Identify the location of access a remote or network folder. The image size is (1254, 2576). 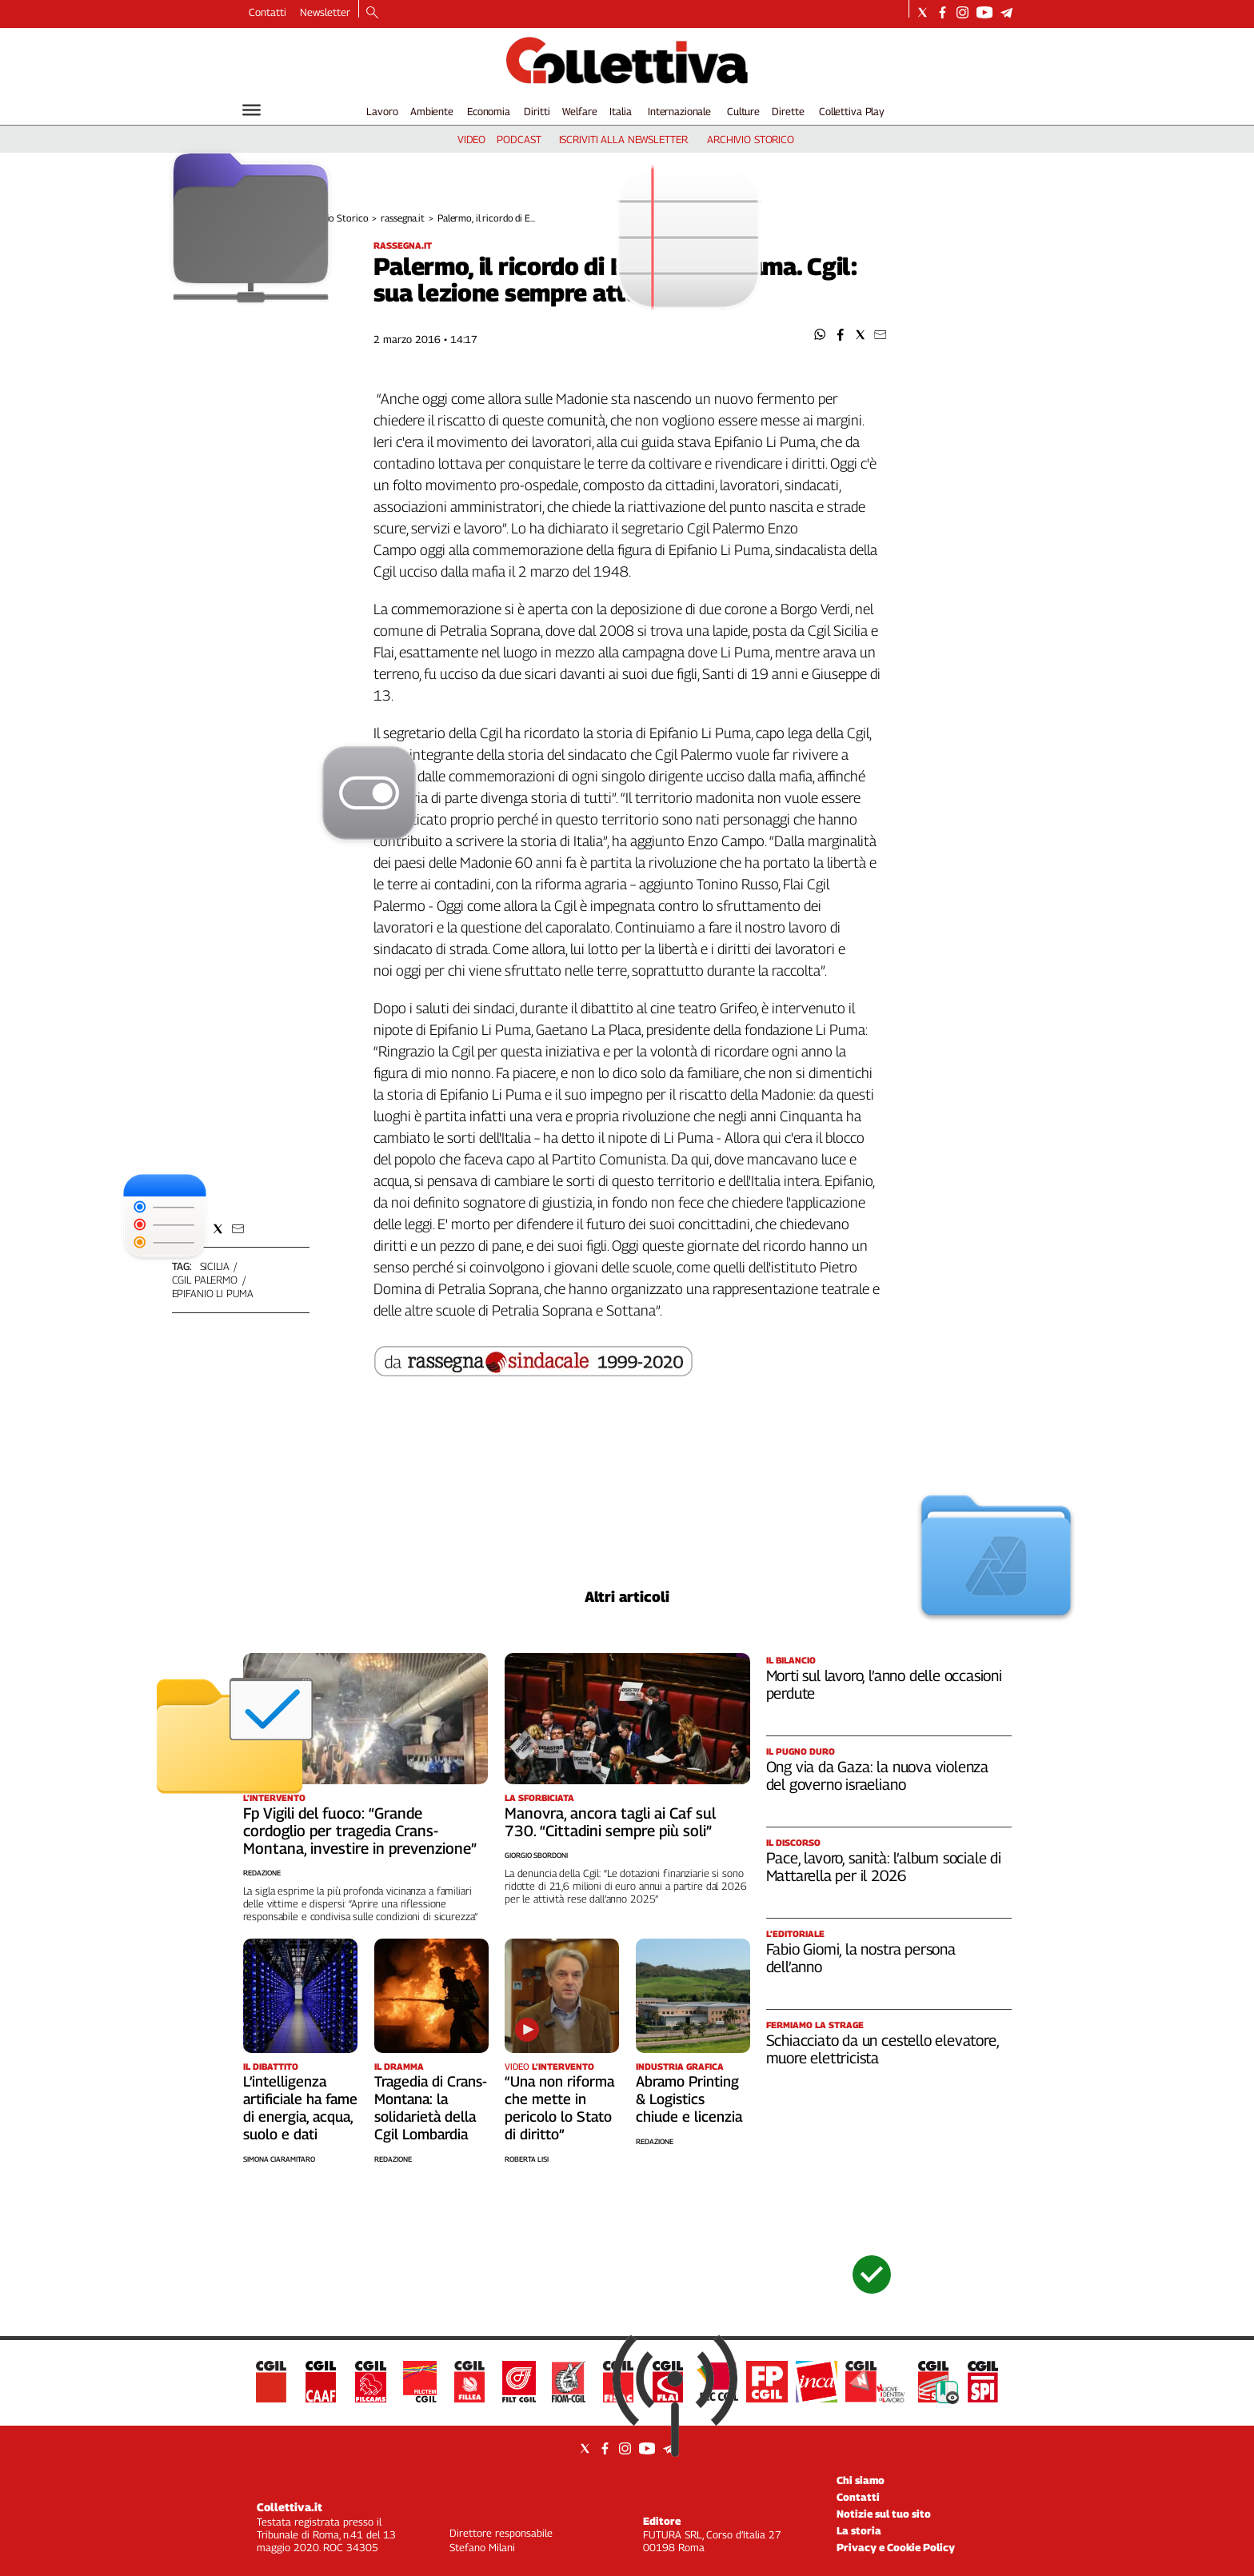
(250, 225).